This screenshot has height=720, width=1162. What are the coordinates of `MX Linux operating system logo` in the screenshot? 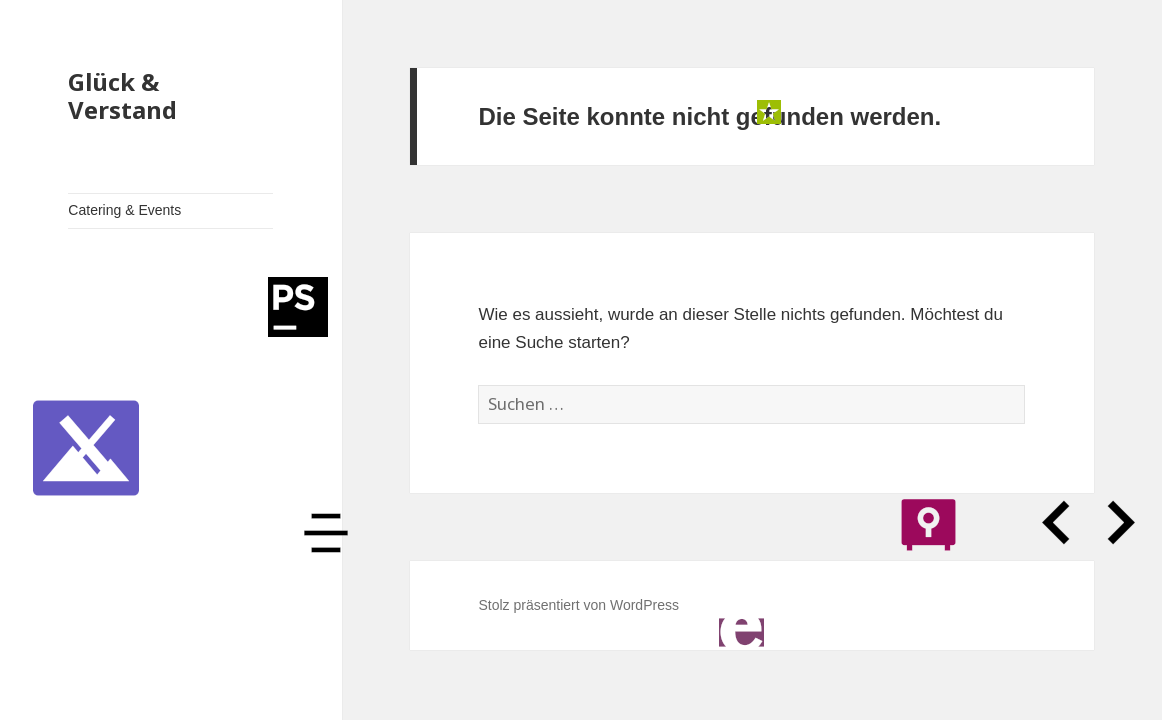 It's located at (86, 448).